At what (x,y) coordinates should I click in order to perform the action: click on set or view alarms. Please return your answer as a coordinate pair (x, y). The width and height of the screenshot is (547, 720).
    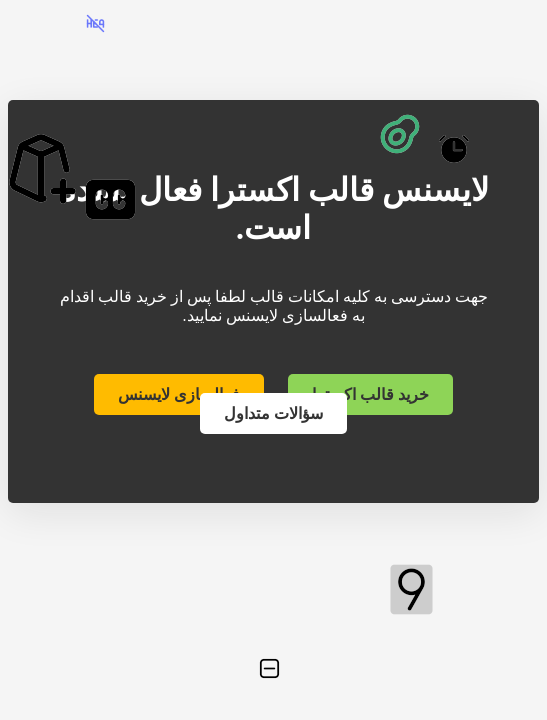
    Looking at the image, I should click on (454, 149).